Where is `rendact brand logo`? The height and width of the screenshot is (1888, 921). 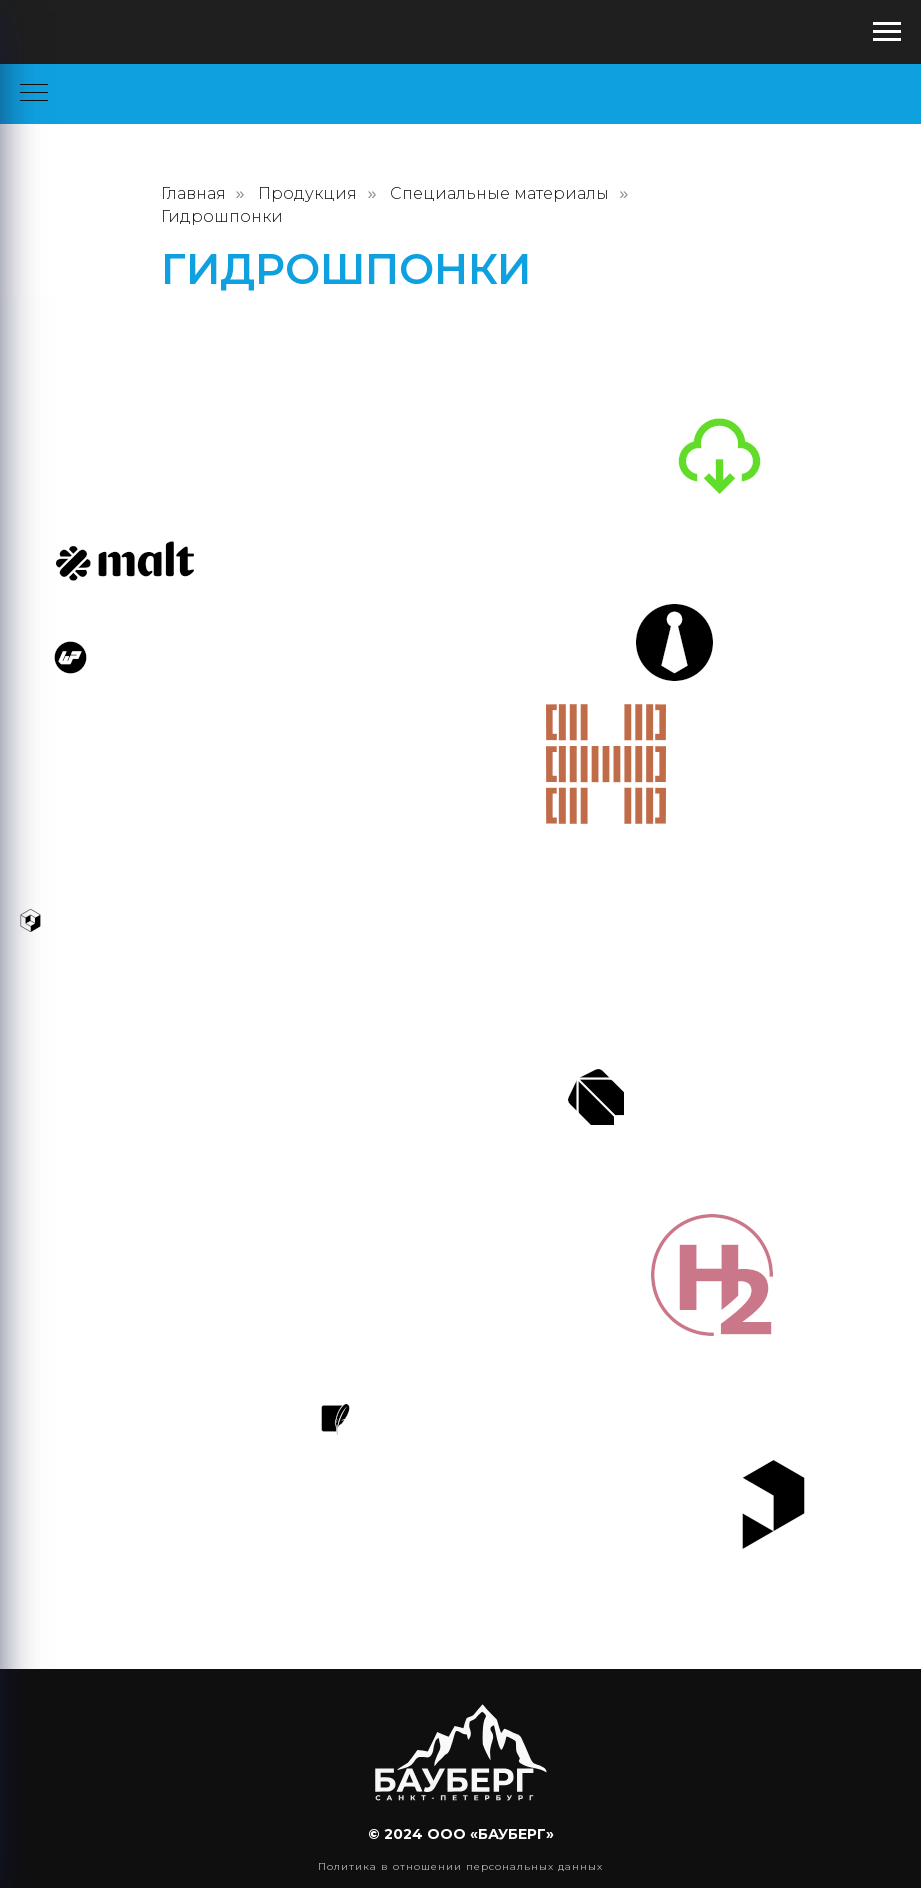
rendact brand logo is located at coordinates (70, 657).